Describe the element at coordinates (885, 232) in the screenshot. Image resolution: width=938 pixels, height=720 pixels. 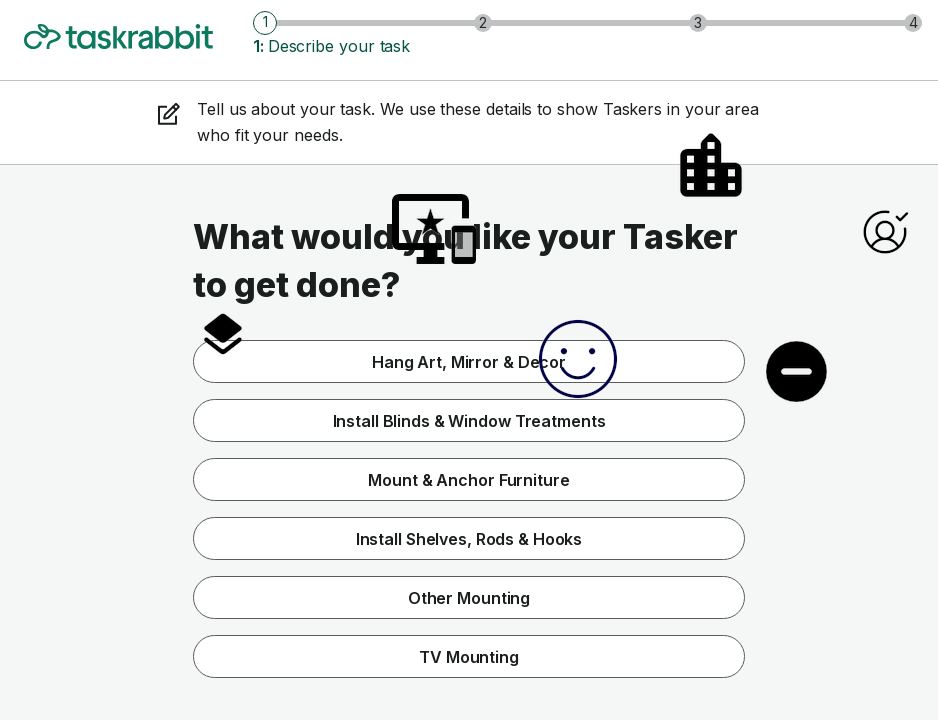
I see `verified user profile` at that location.